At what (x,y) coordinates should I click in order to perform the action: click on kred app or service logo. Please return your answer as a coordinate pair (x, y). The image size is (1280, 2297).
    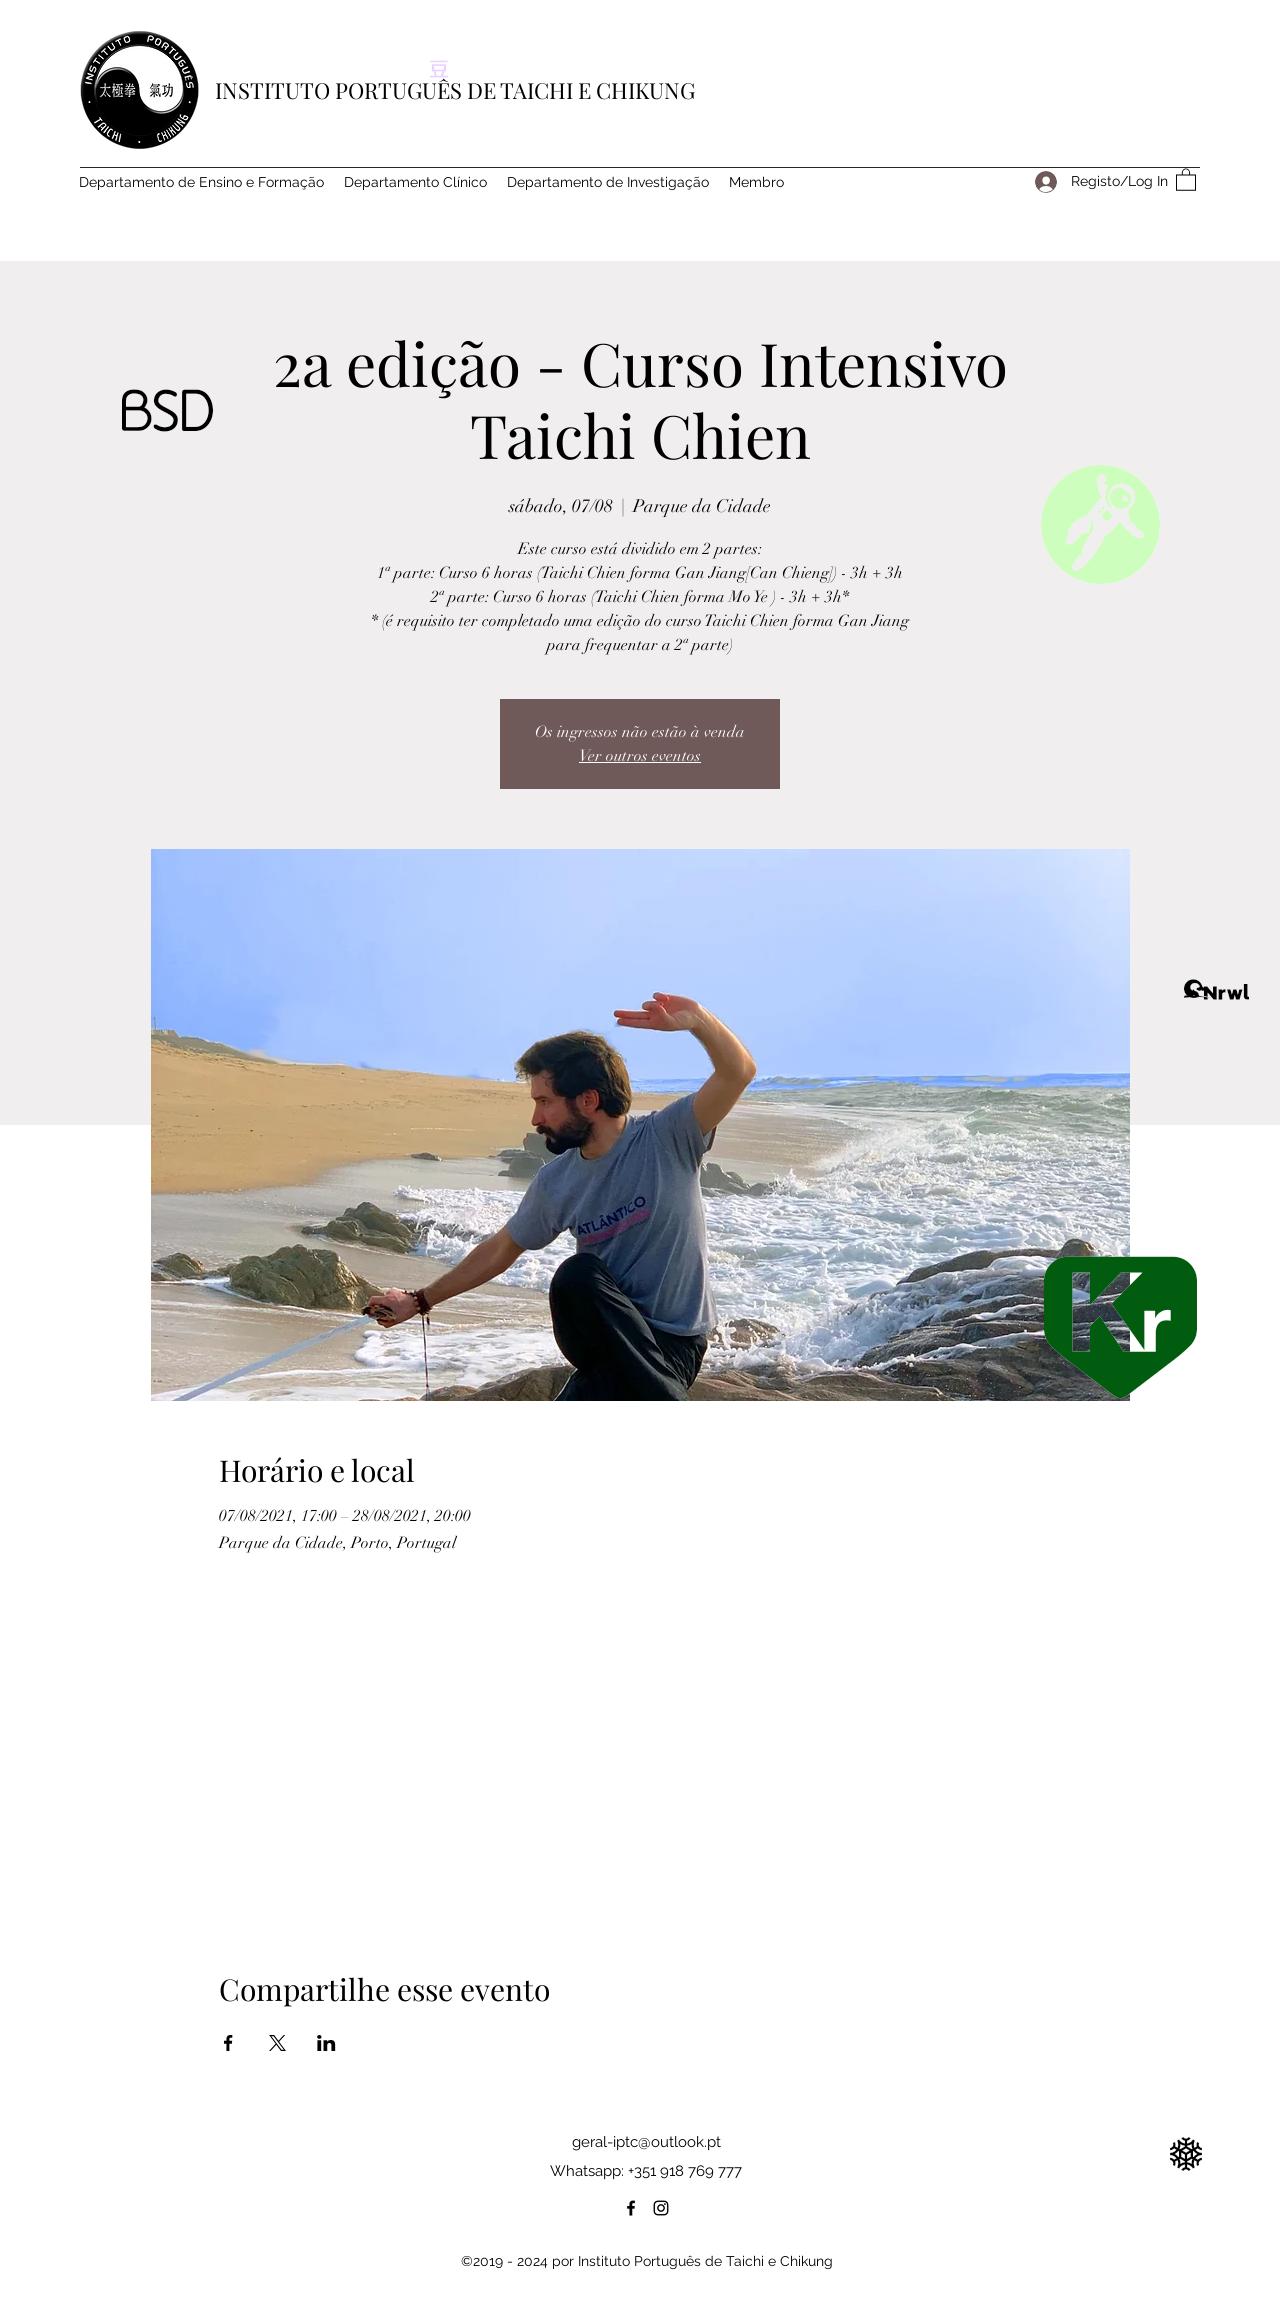
    Looking at the image, I should click on (1120, 1327).